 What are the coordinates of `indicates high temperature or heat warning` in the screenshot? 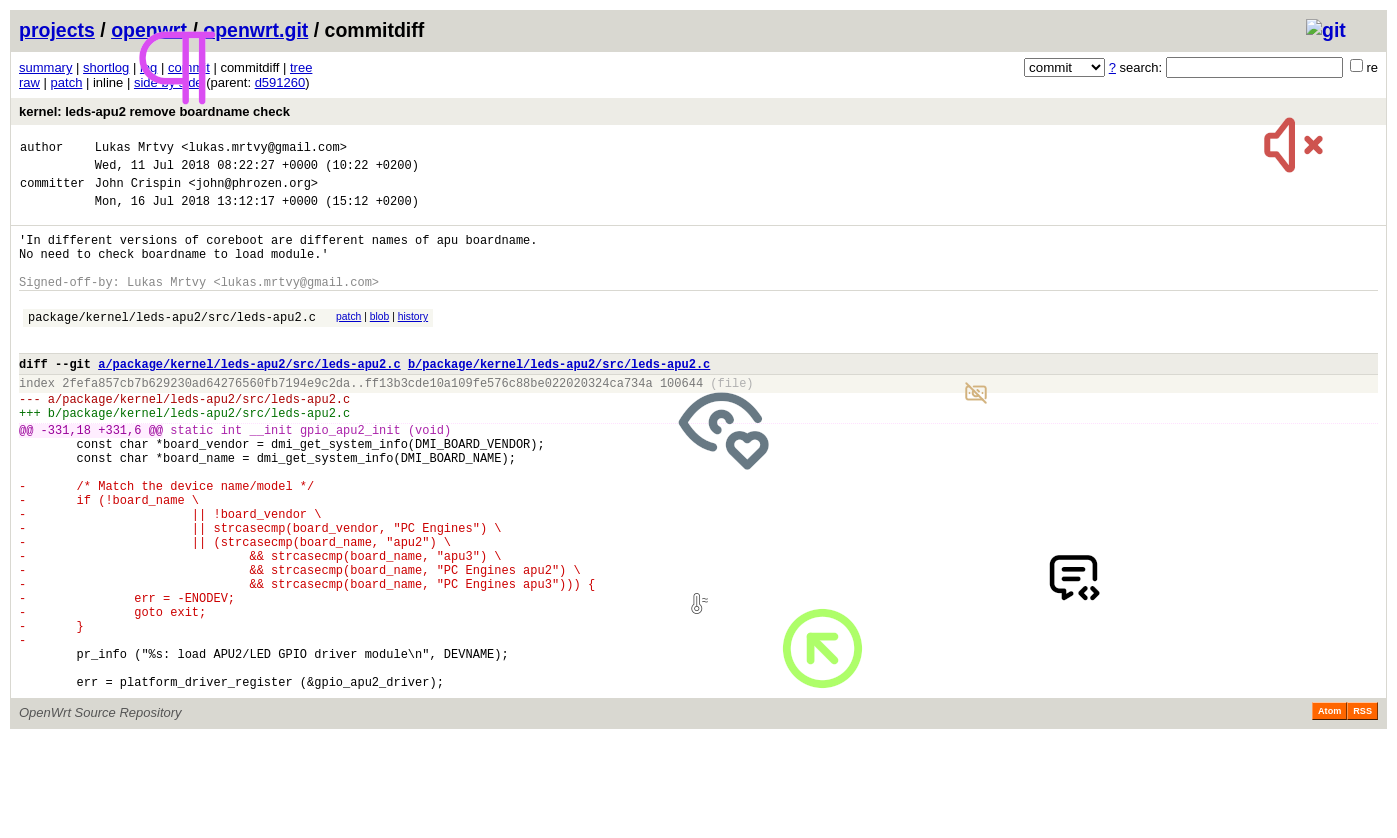 It's located at (697, 603).